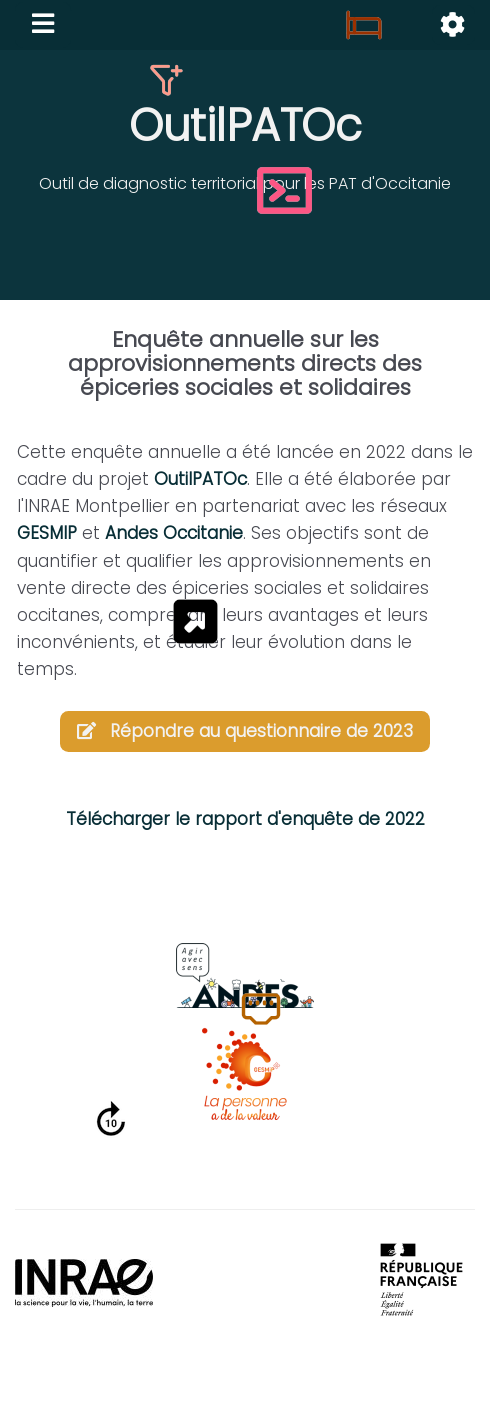  I want to click on open the command line terminal, so click(284, 190).